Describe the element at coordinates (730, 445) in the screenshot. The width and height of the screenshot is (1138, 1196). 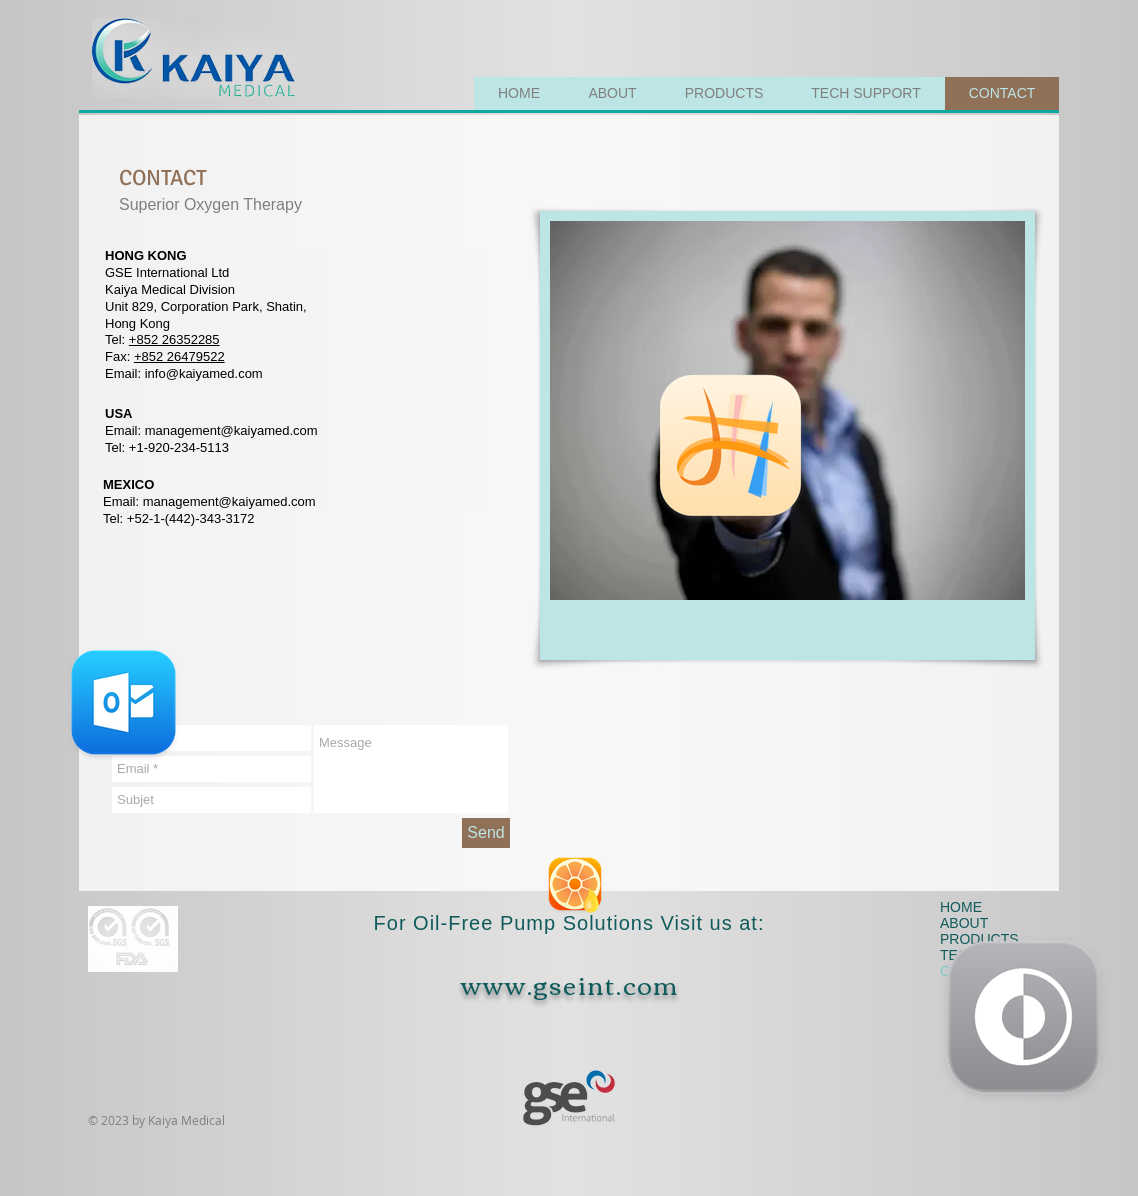
I see `open pmim input method app` at that location.